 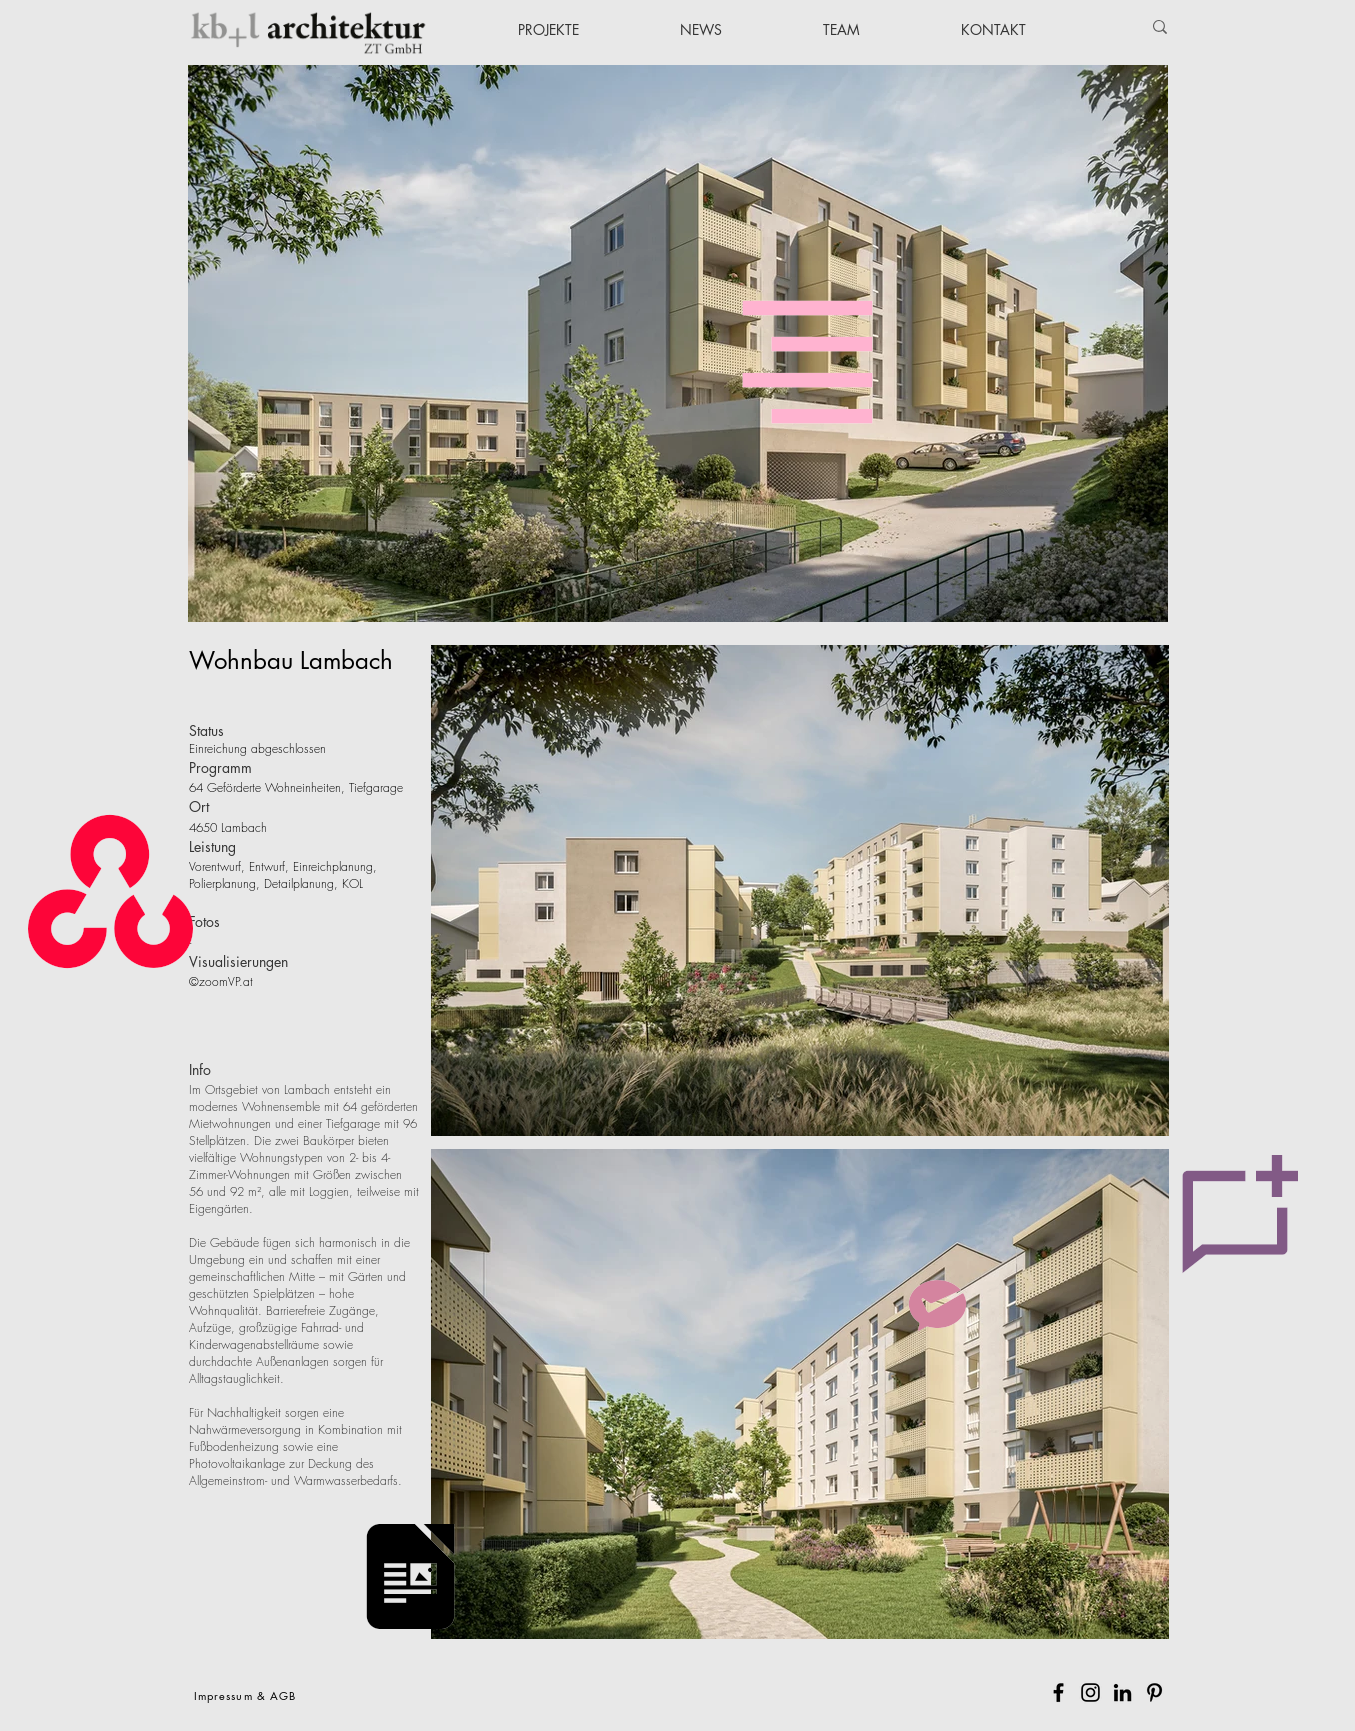 I want to click on pay with wechat pay, so click(x=937, y=1304).